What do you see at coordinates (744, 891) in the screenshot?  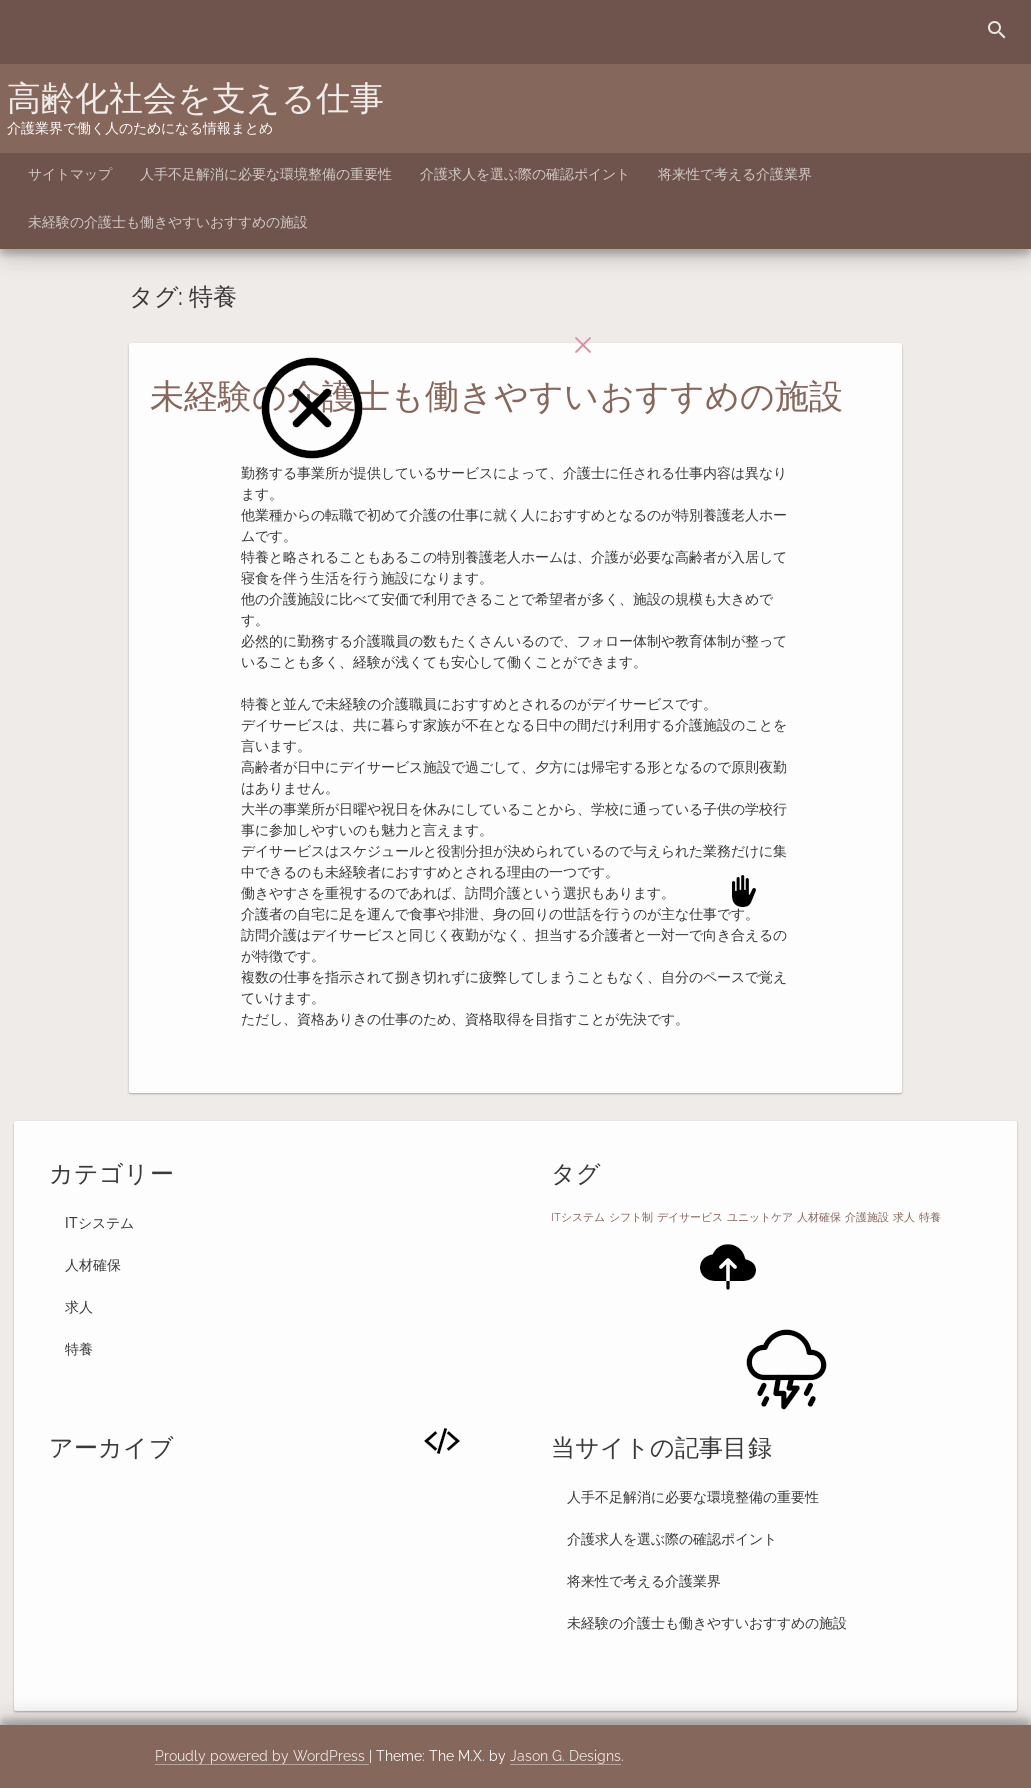 I see `stop or halt an action` at bounding box center [744, 891].